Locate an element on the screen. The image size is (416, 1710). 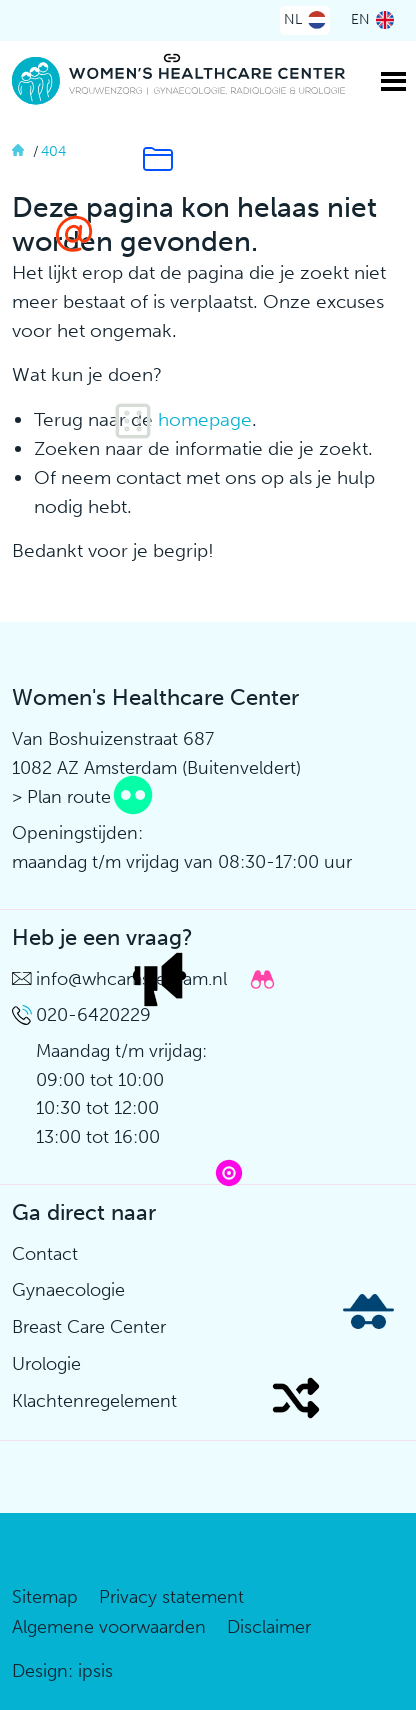
random selection or shuffle function is located at coordinates (133, 421).